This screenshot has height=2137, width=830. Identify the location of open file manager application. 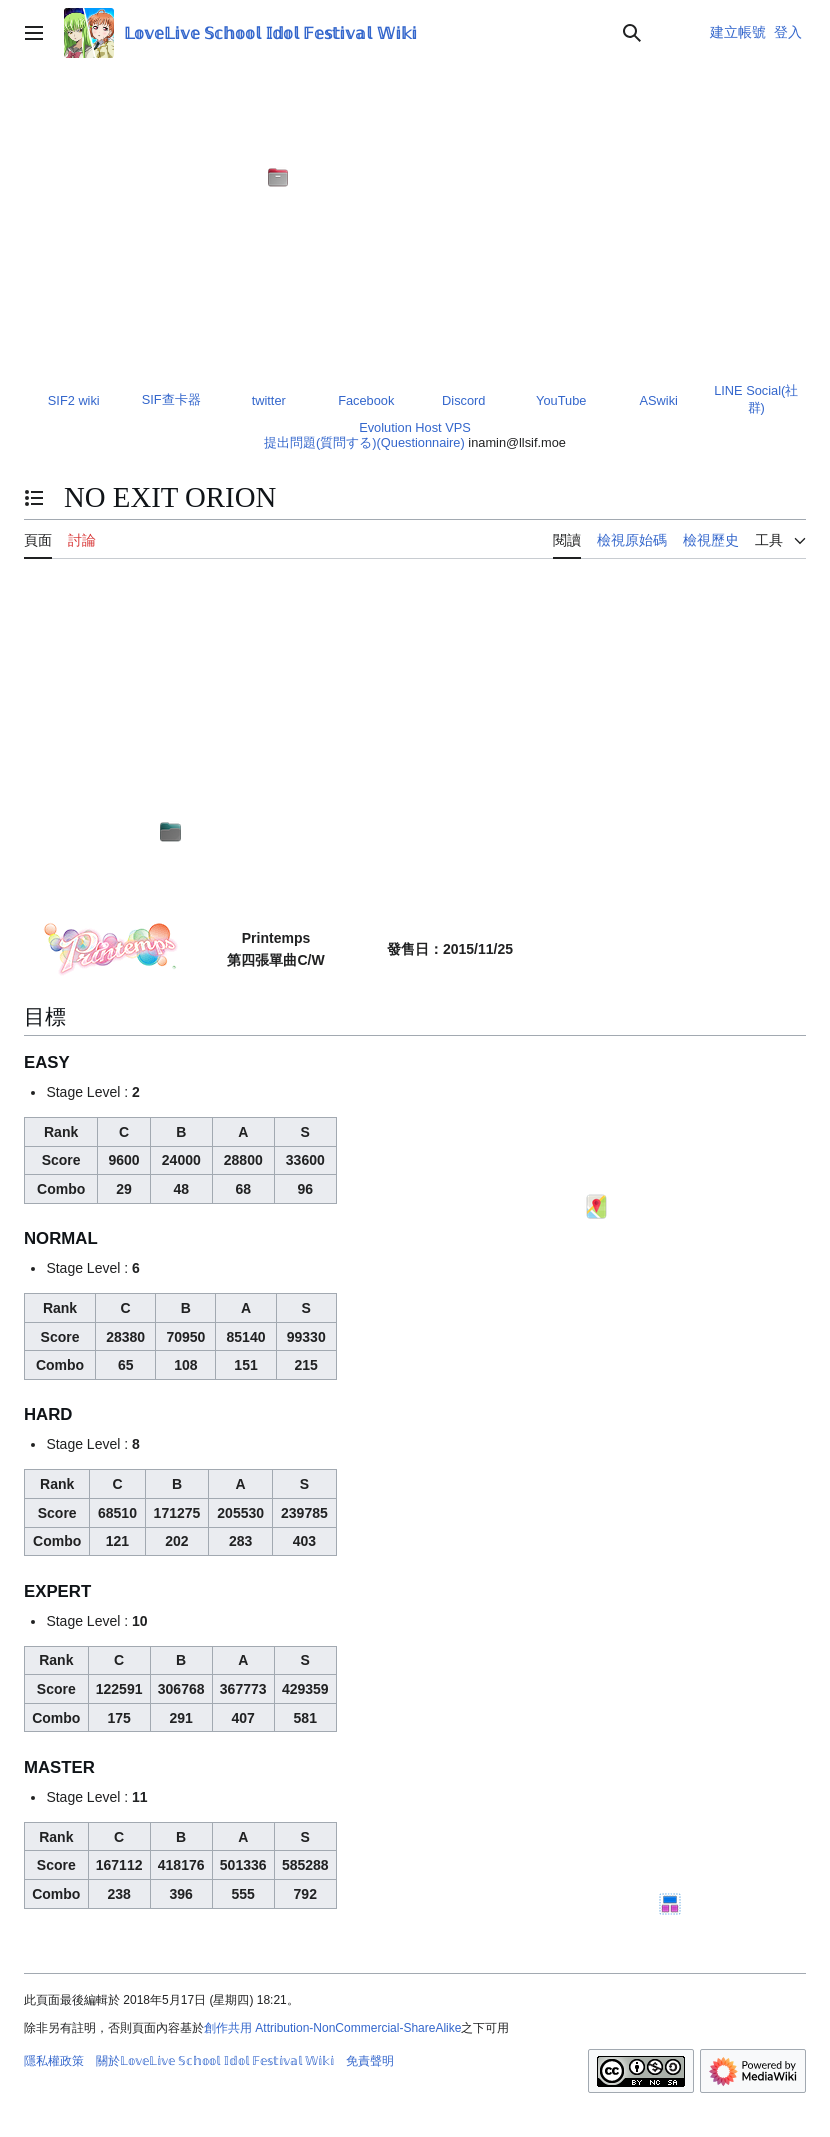
(278, 177).